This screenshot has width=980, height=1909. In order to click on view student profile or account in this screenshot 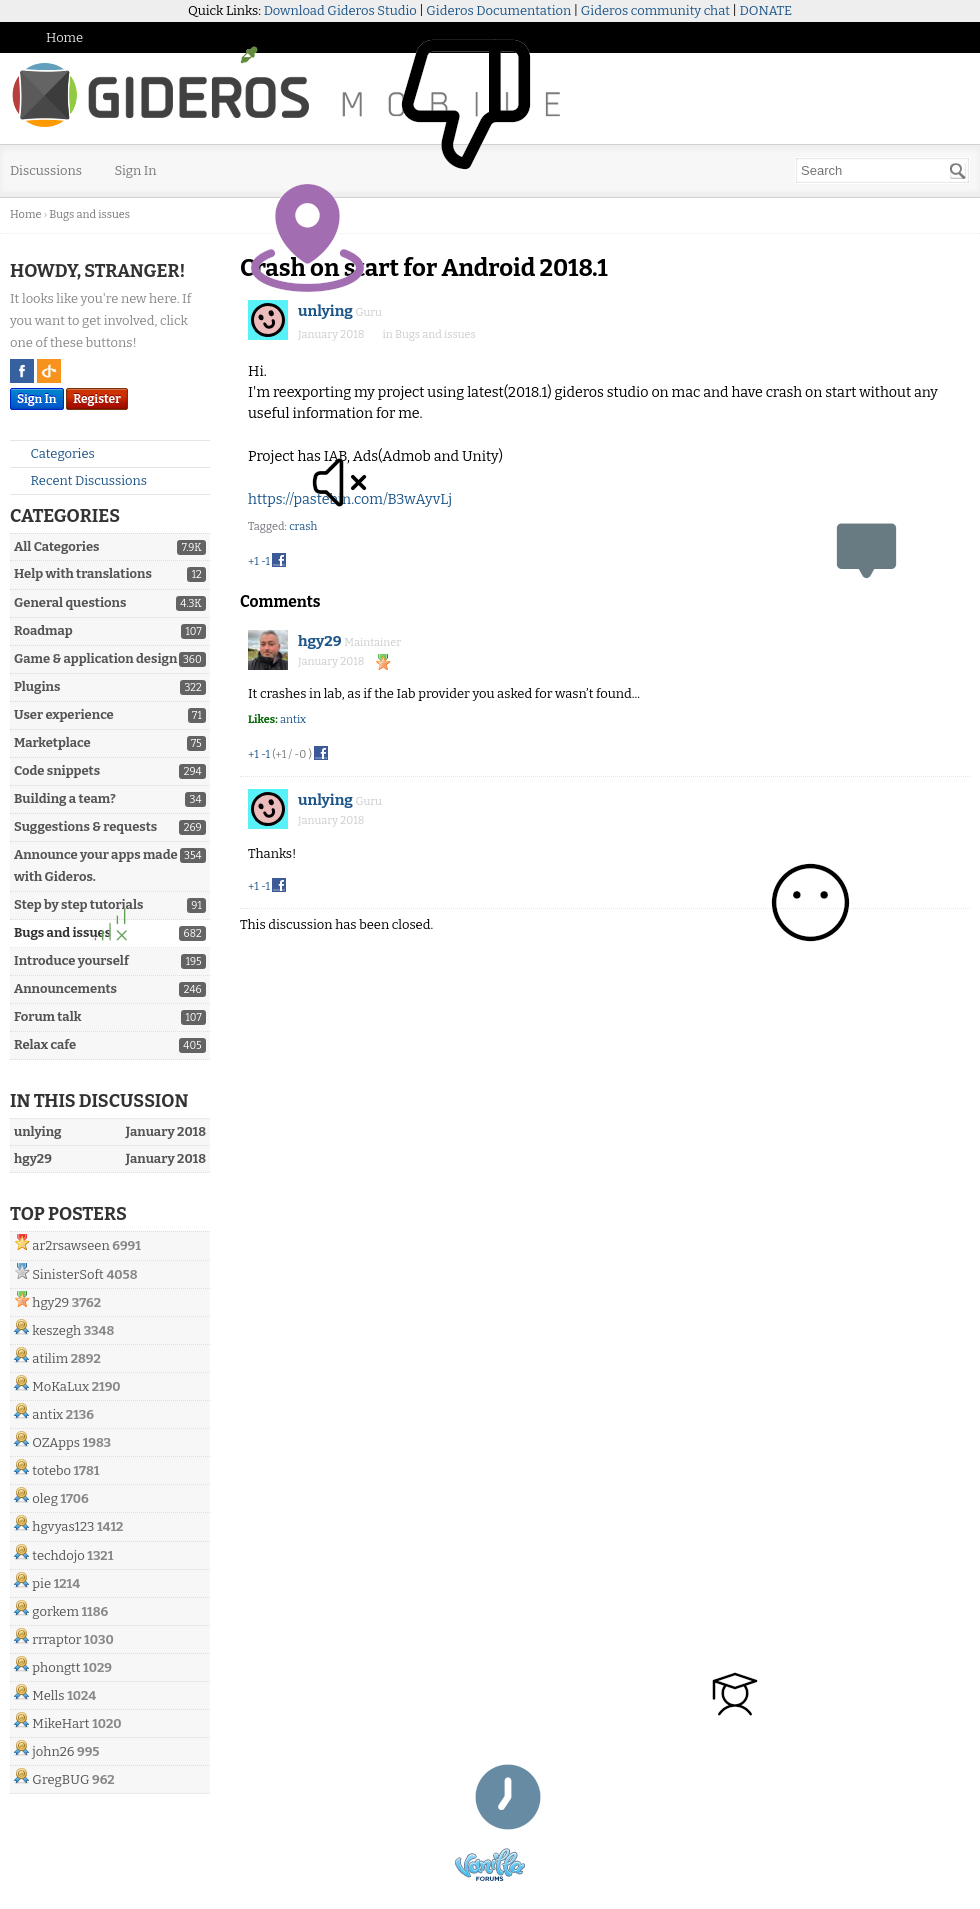, I will do `click(735, 1695)`.